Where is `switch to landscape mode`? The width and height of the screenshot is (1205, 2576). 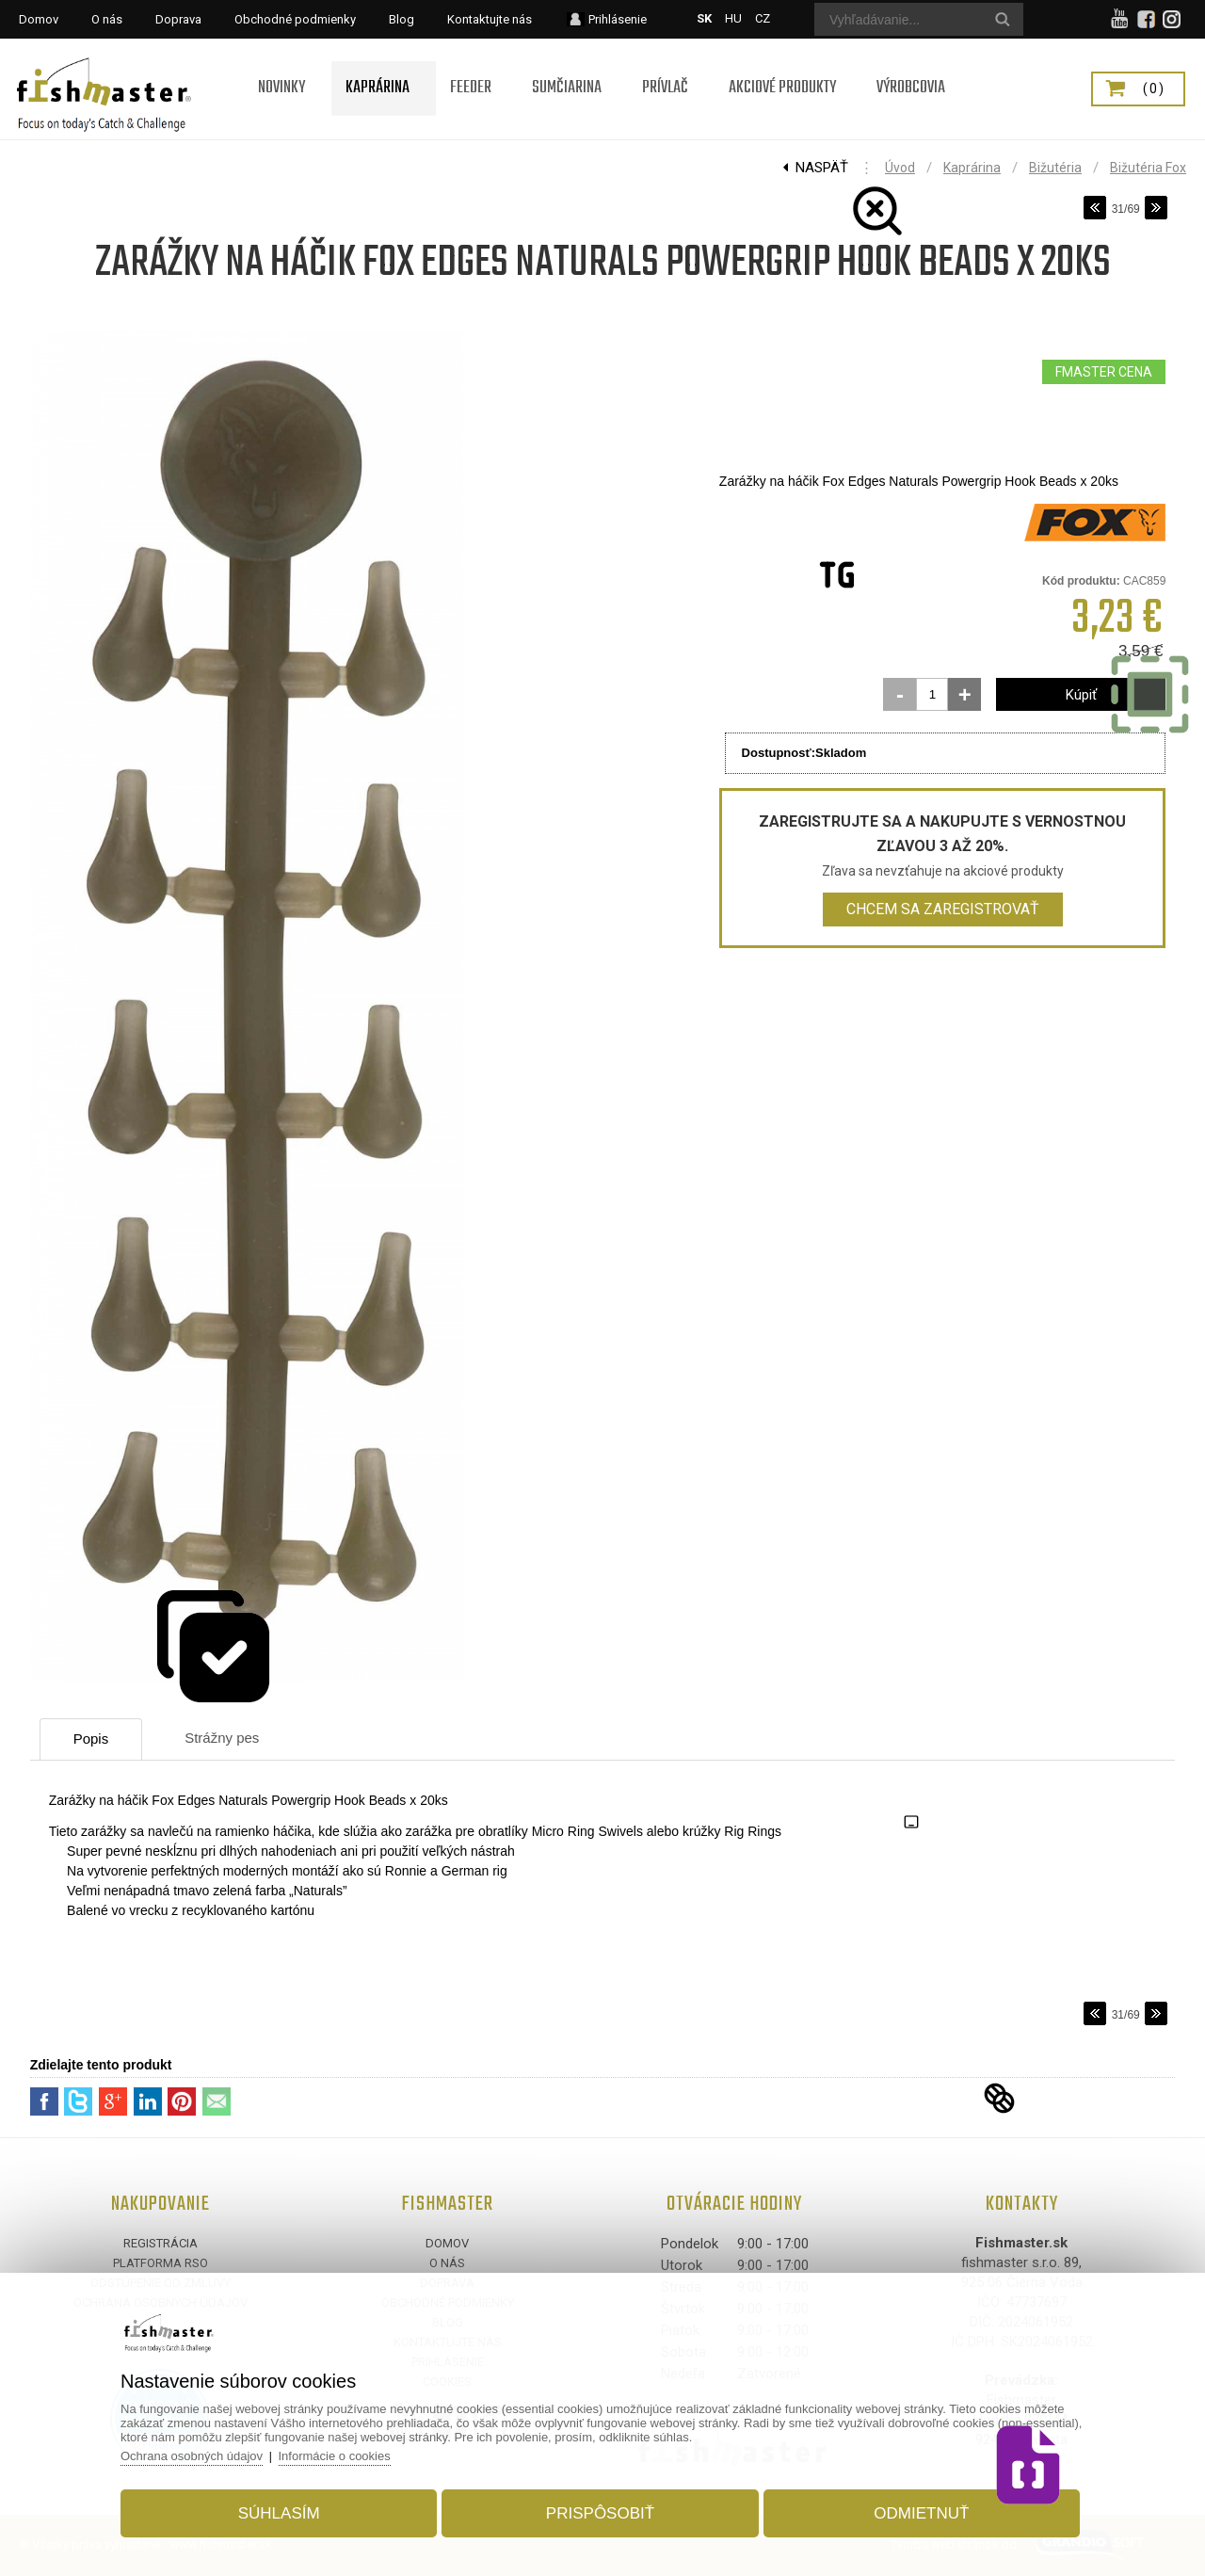 switch to landscape mode is located at coordinates (911, 1822).